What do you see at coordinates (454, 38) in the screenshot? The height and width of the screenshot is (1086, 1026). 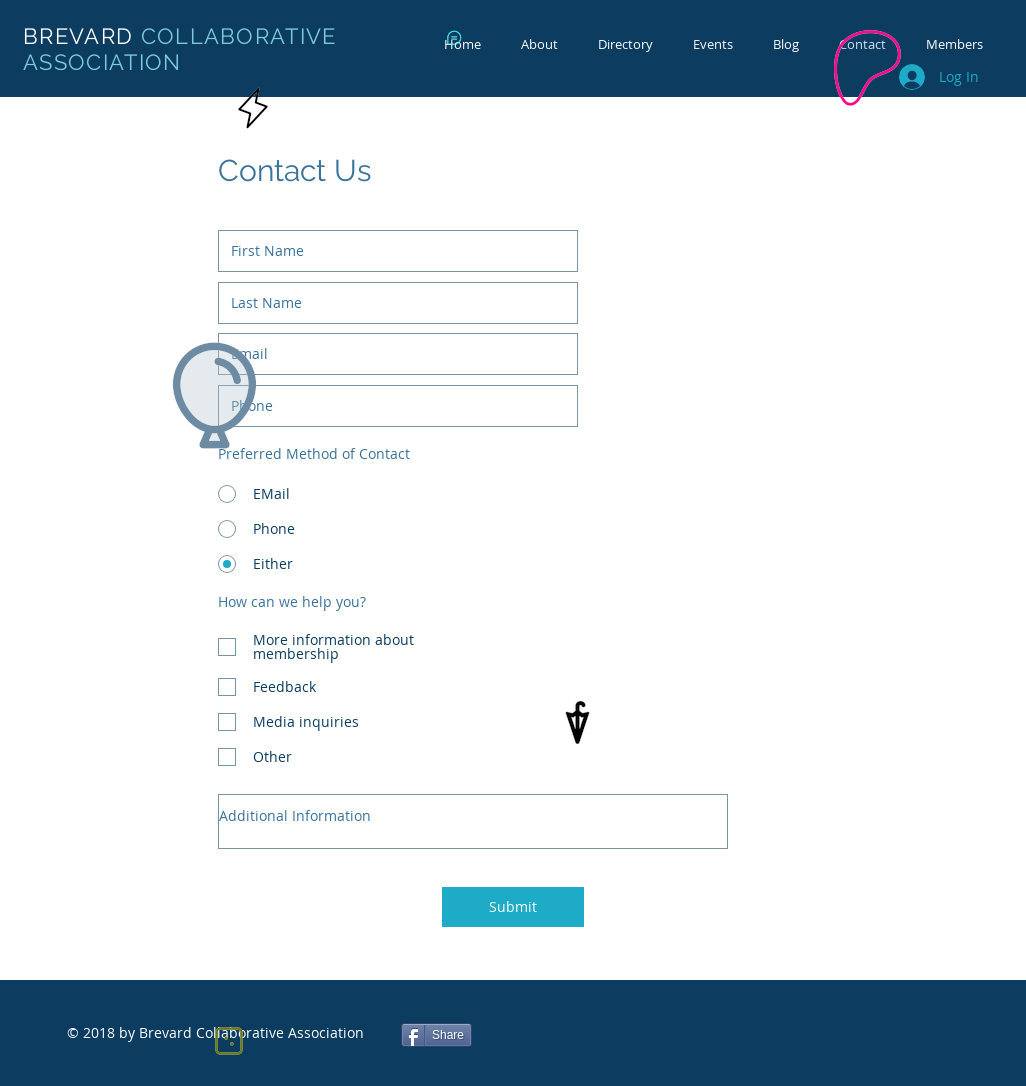 I see `open chat or messaging` at bounding box center [454, 38].